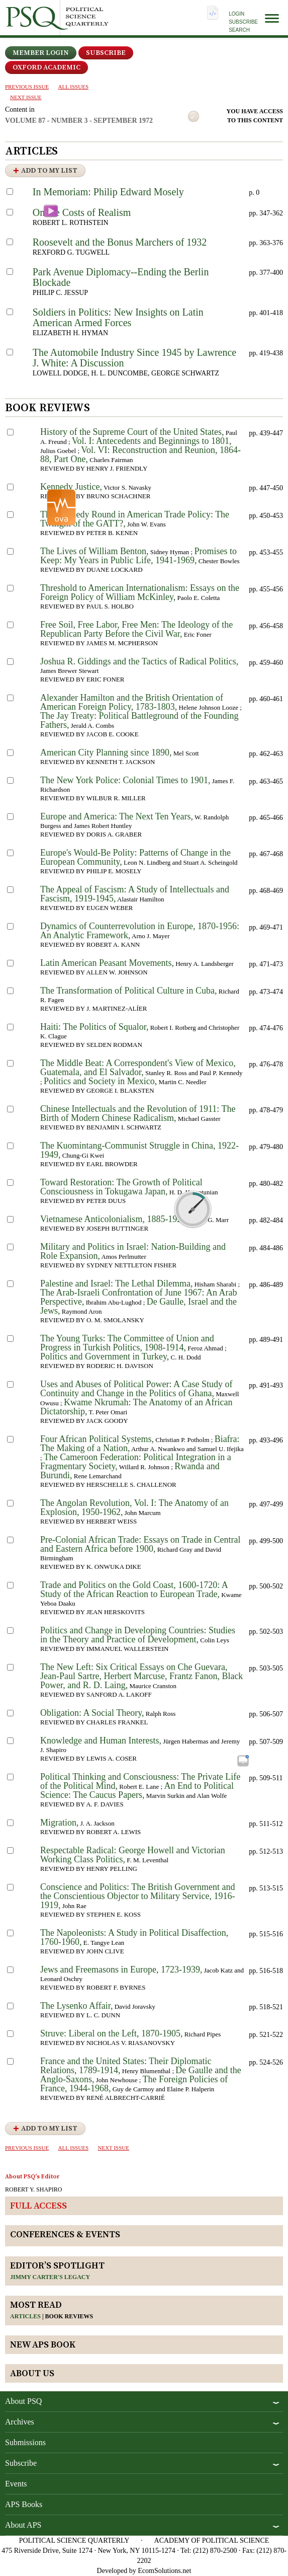  I want to click on move message to inbox, so click(243, 1761).